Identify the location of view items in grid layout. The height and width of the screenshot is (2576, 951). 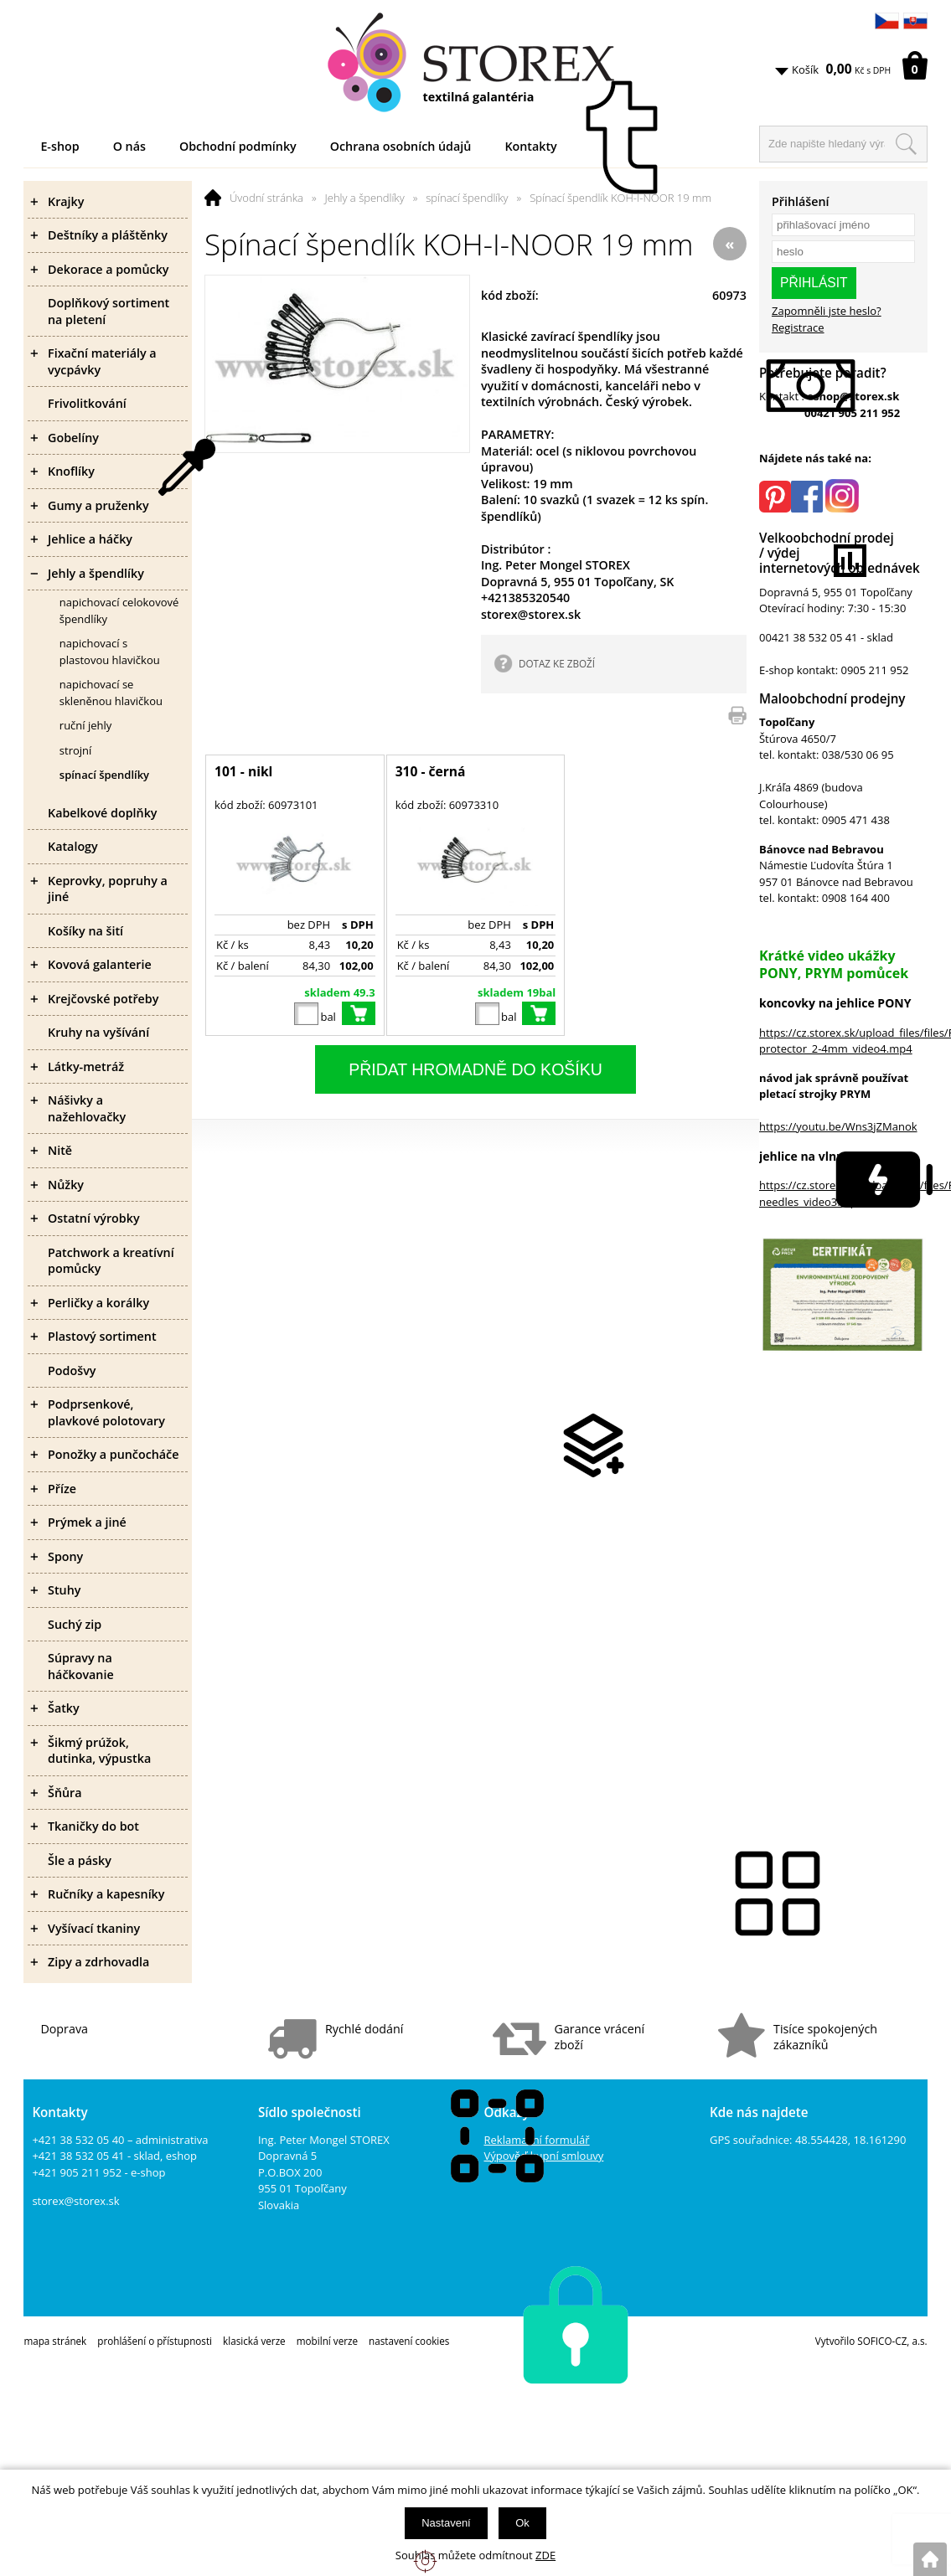
(778, 1893).